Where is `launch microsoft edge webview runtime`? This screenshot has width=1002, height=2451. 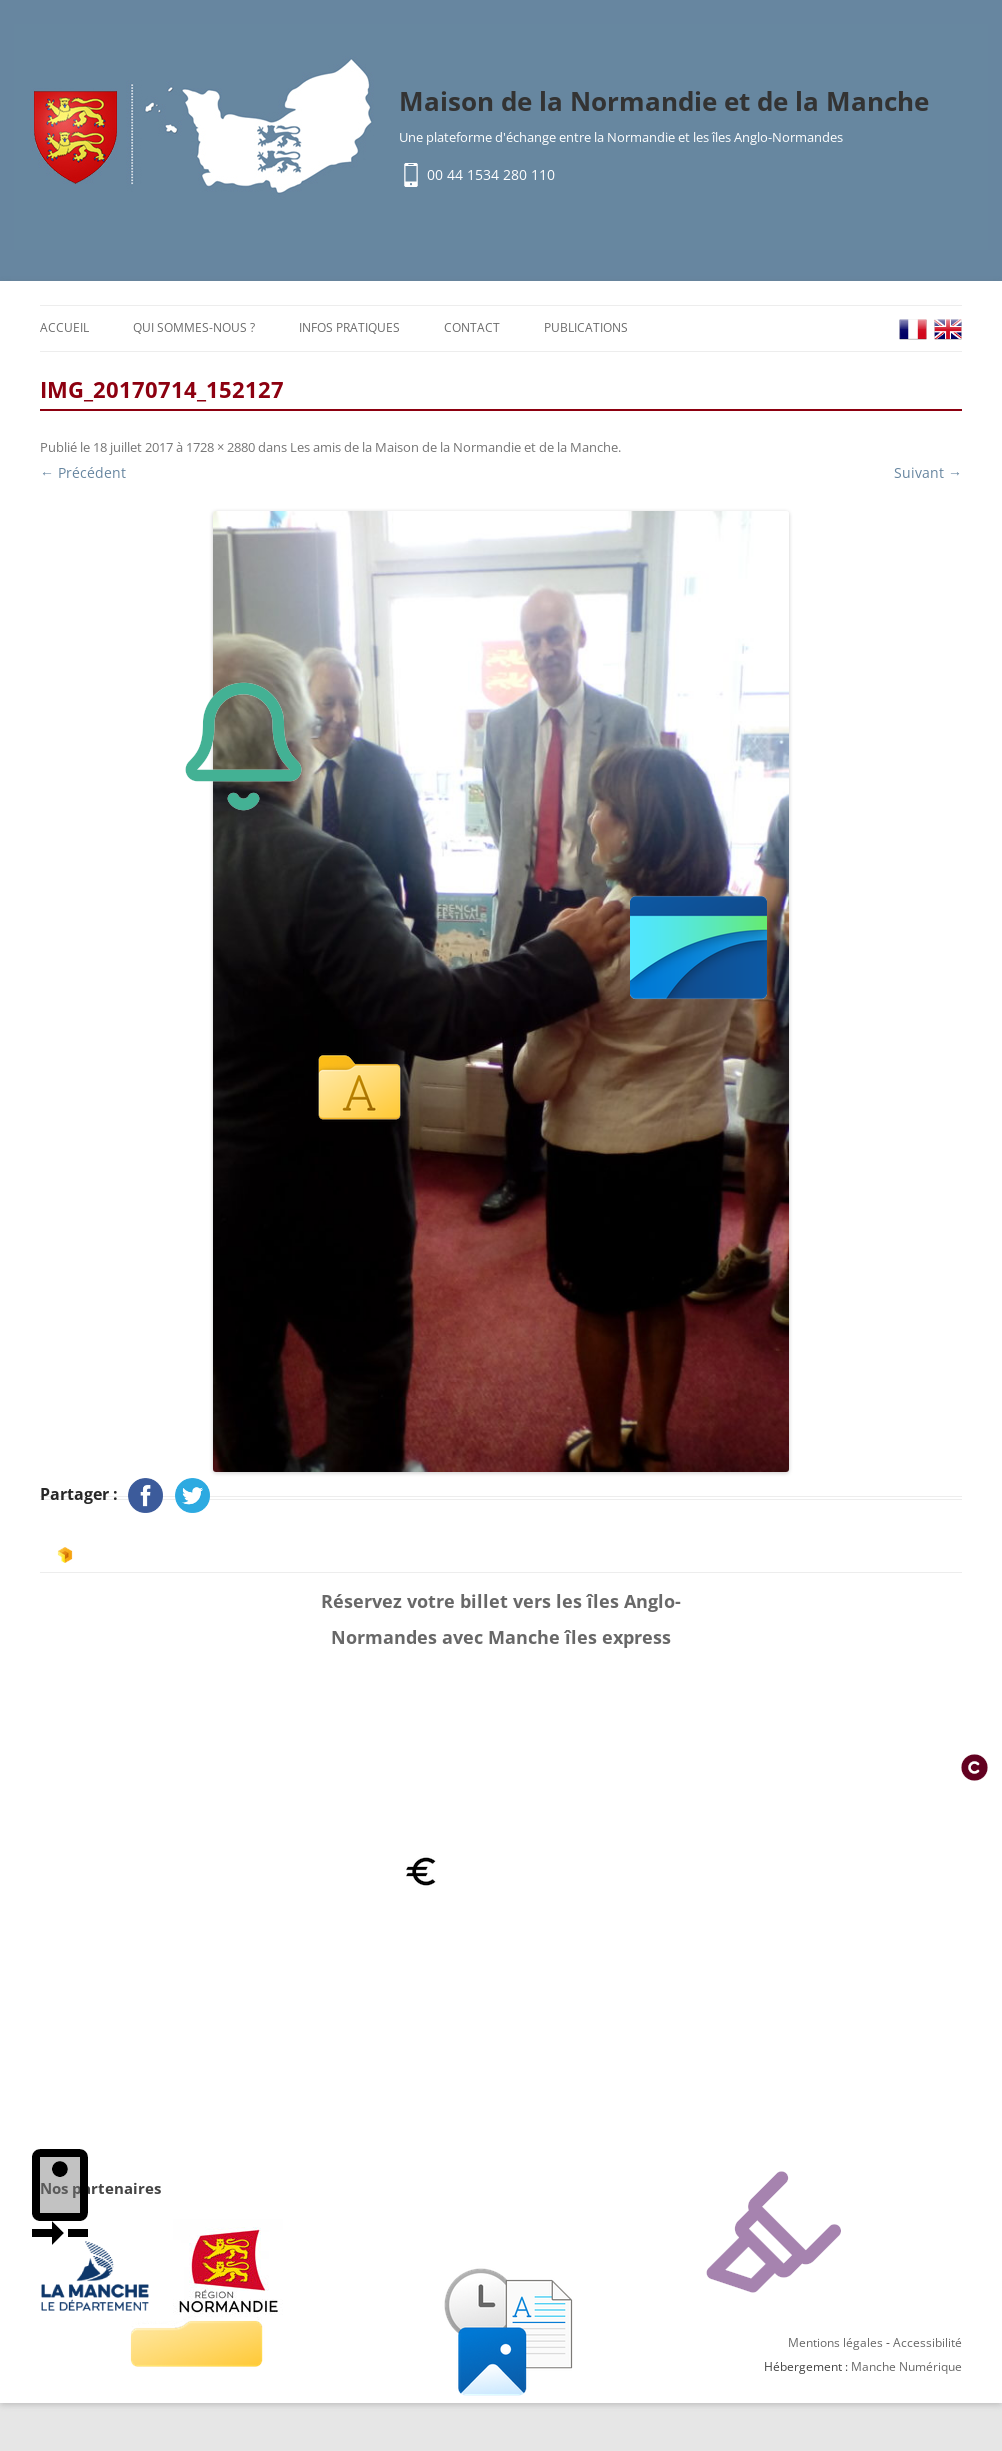
launch microsoft edge webview runtime is located at coordinates (698, 947).